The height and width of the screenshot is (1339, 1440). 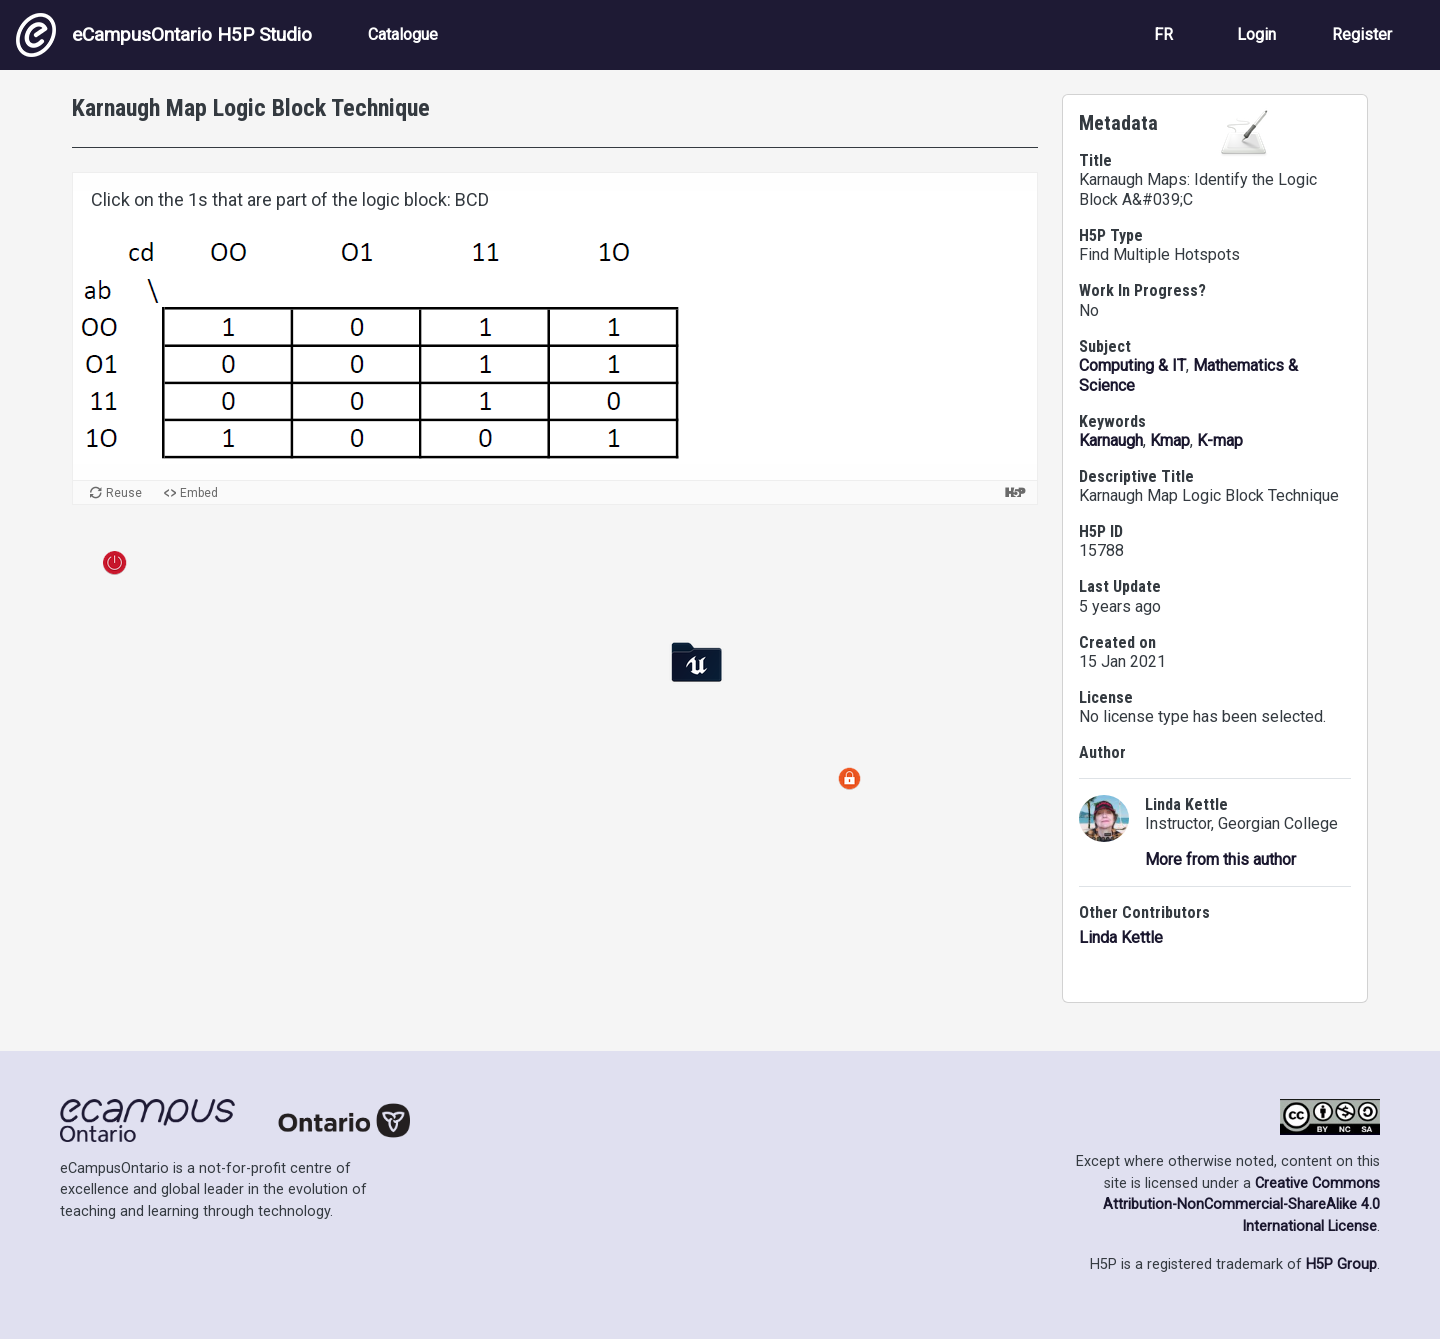 What do you see at coordinates (115, 563) in the screenshot?
I see `shut down the system` at bounding box center [115, 563].